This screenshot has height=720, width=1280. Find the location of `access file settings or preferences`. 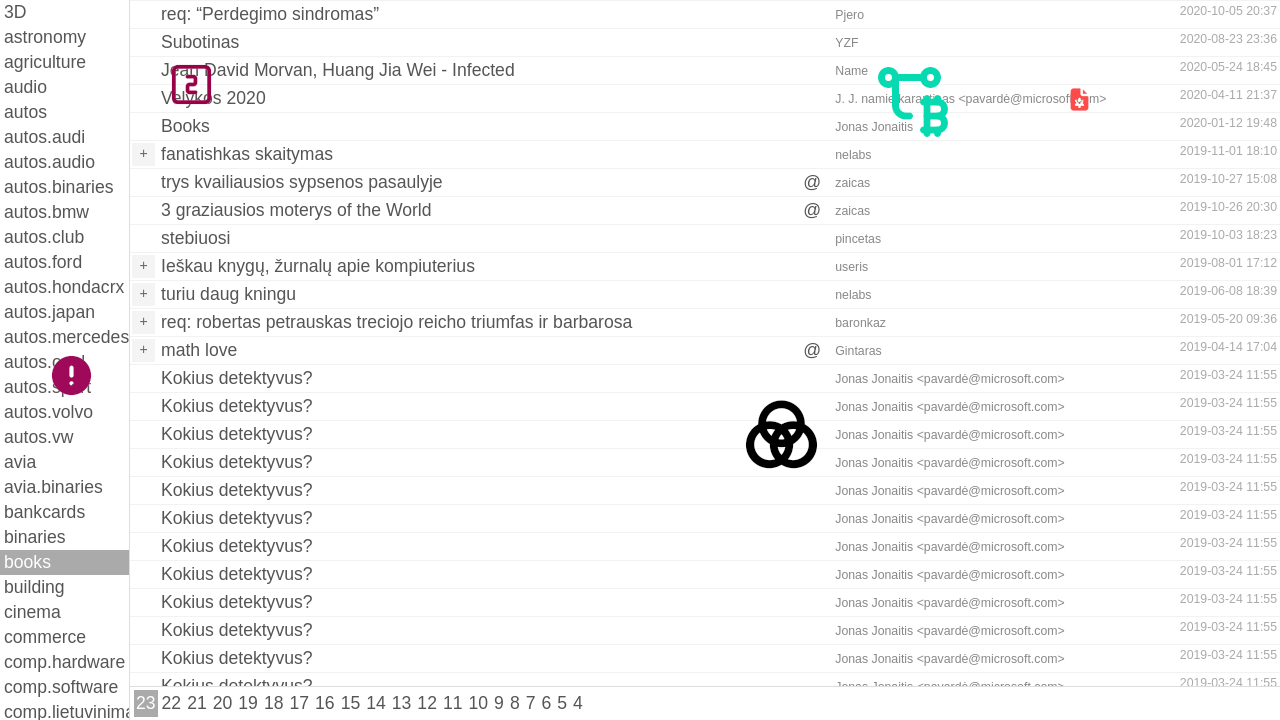

access file settings or preferences is located at coordinates (1079, 99).